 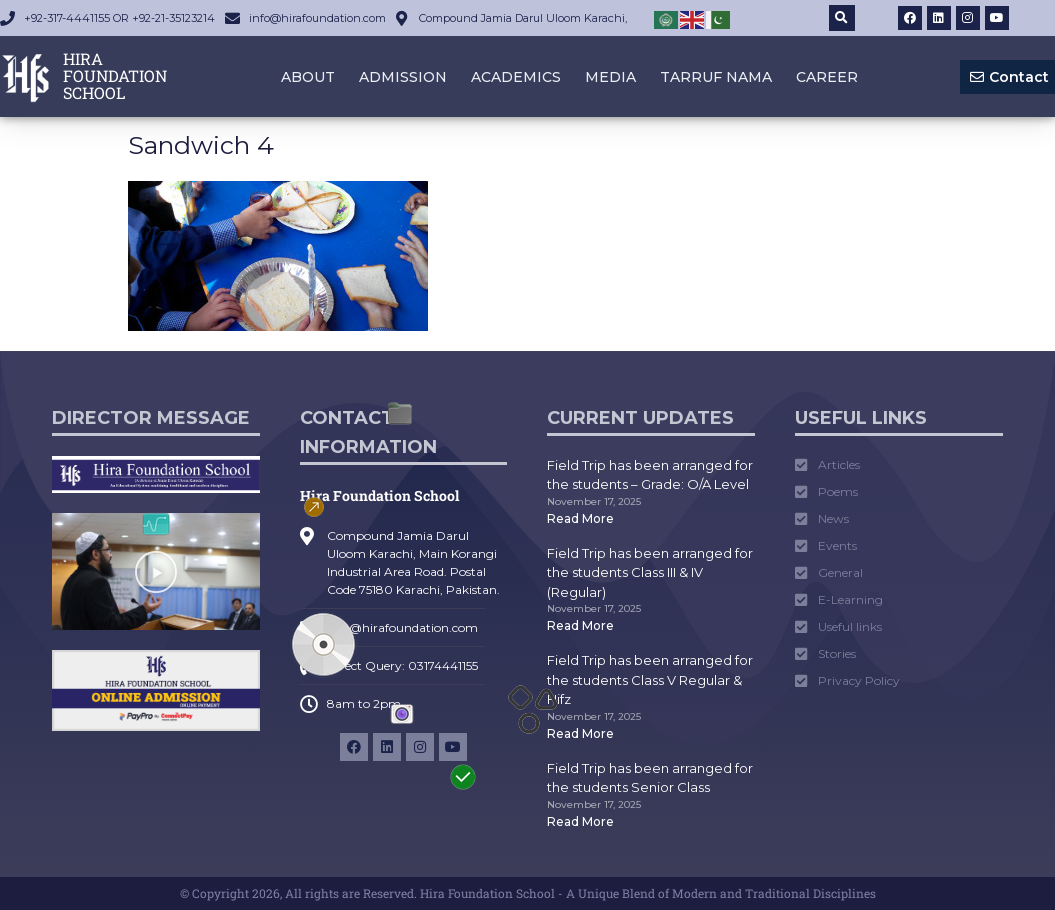 What do you see at coordinates (323, 644) in the screenshot?
I see `unmount or eject a CD/DVD writer drive` at bounding box center [323, 644].